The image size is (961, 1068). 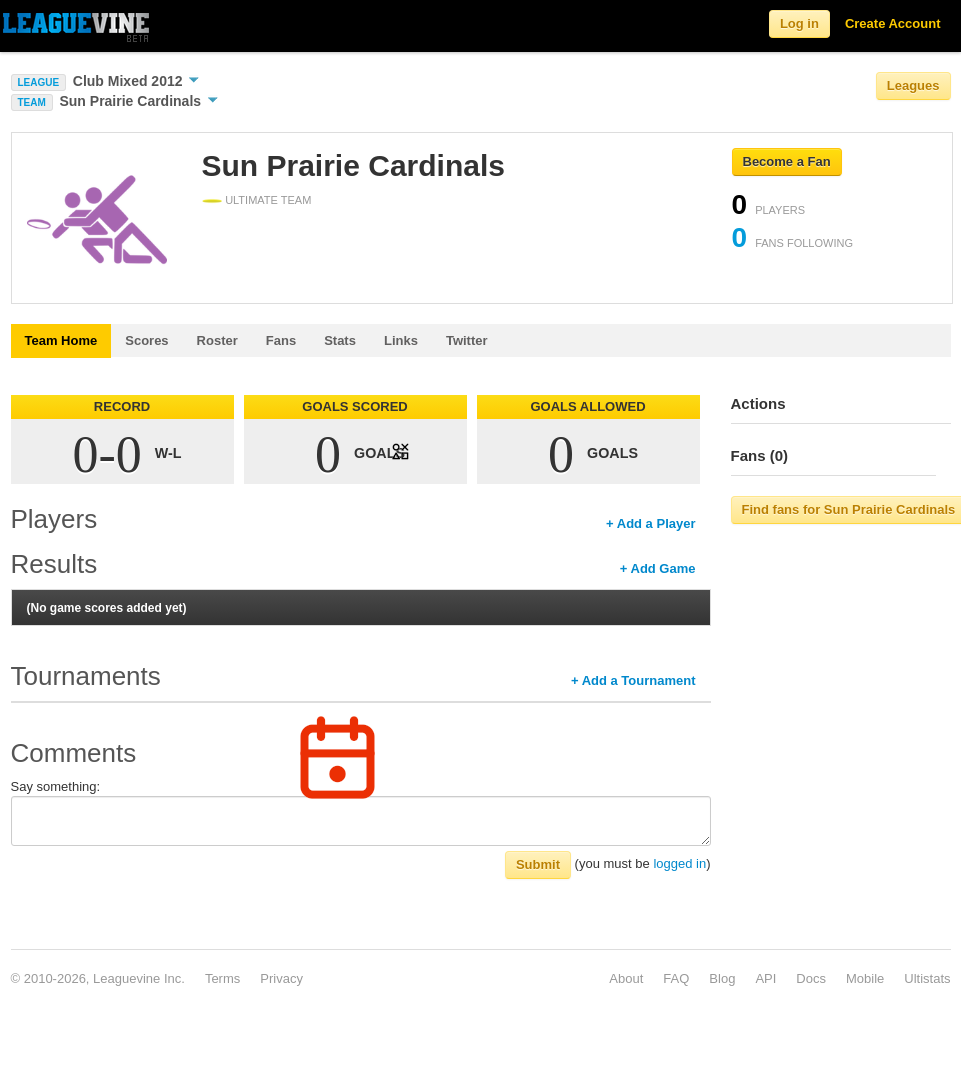 I want to click on browse icon library or icon picker, so click(x=400, y=451).